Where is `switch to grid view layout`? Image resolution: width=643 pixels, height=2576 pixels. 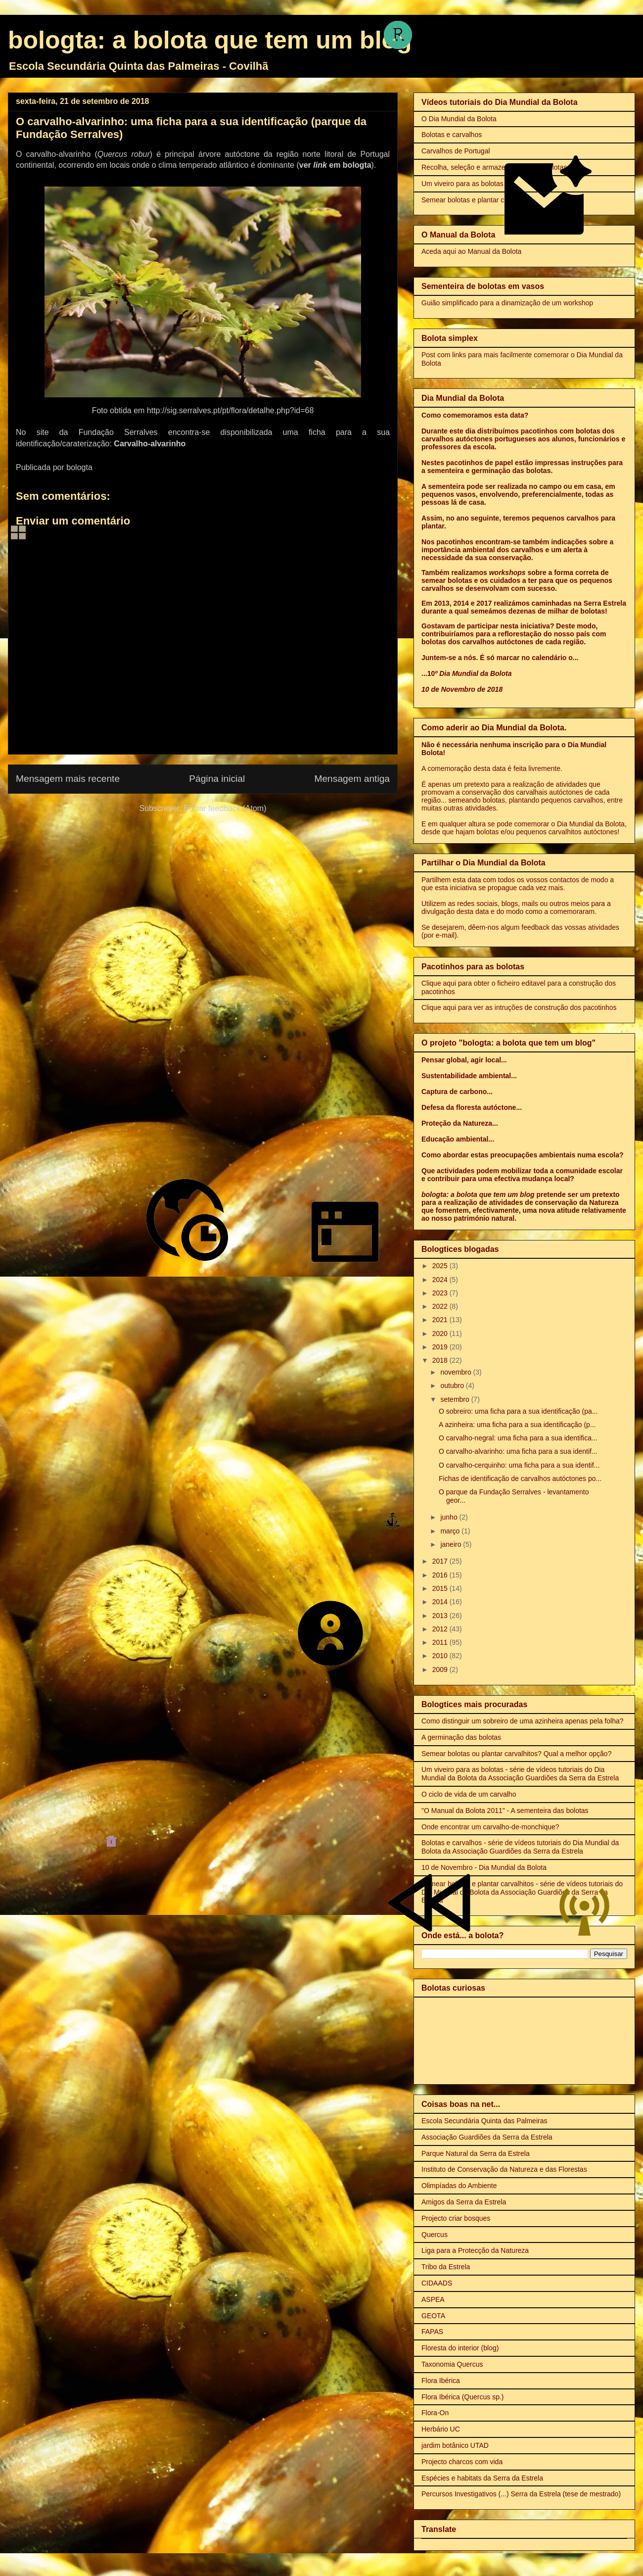 switch to grid view layout is located at coordinates (18, 532).